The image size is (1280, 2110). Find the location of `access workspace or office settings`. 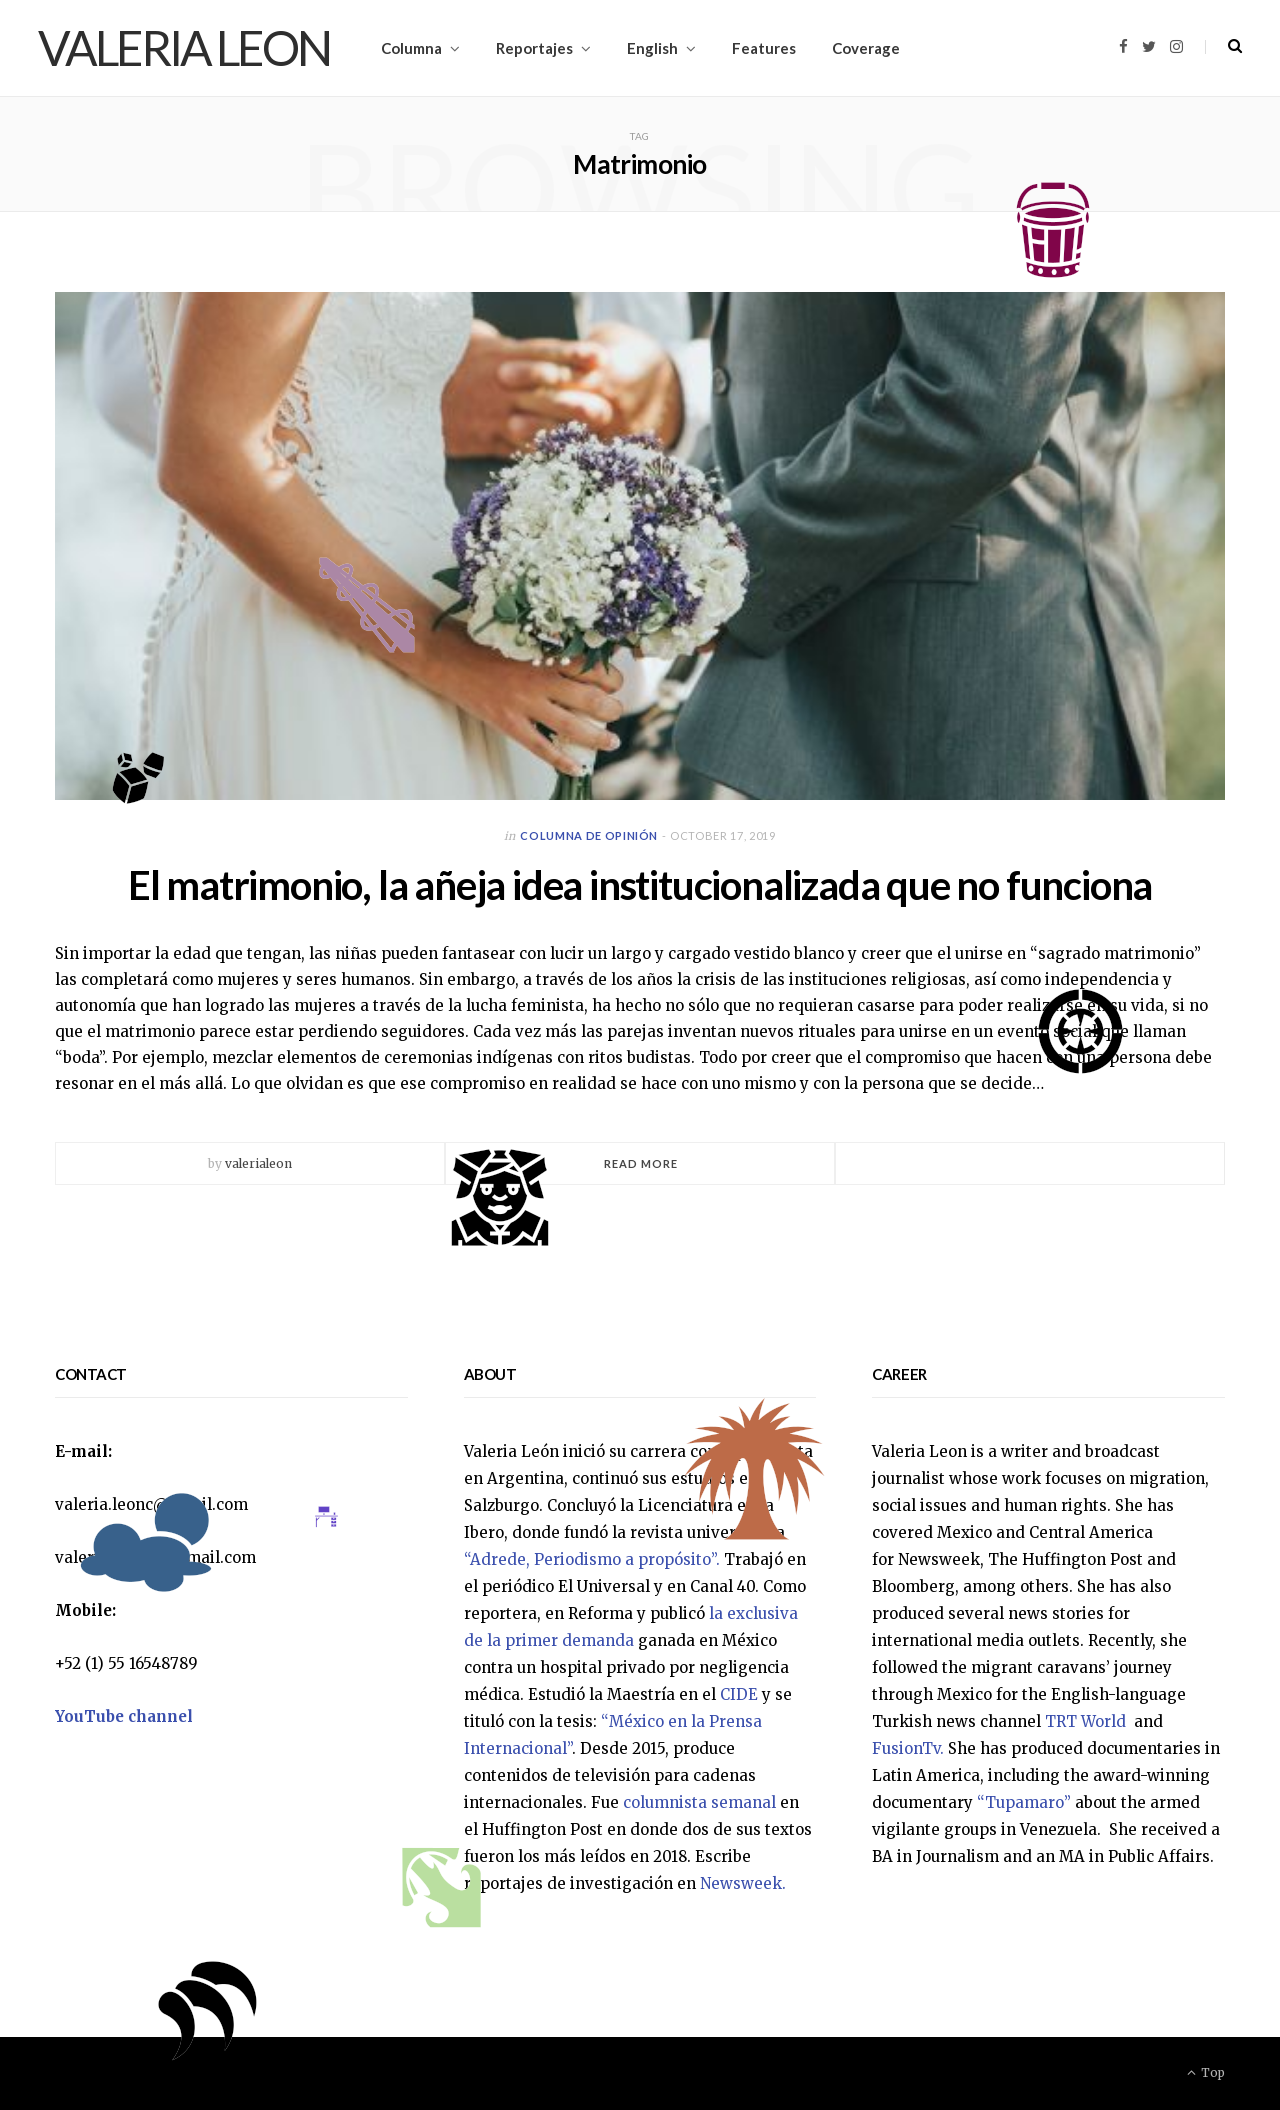

access workspace or office settings is located at coordinates (326, 1514).